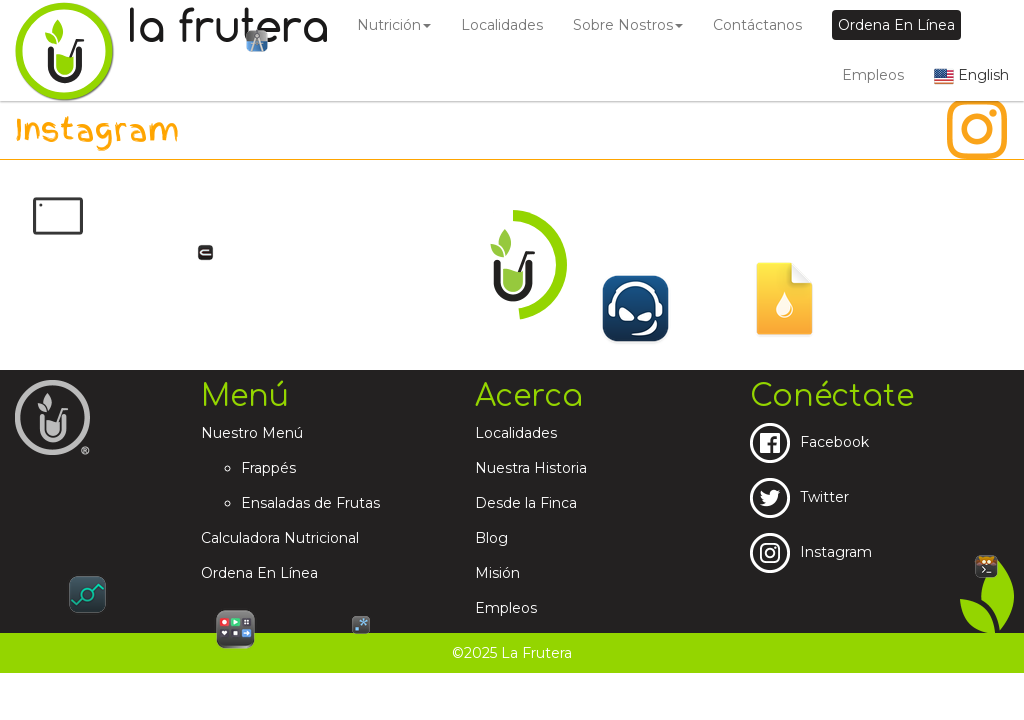 The height and width of the screenshot is (720, 1024). What do you see at coordinates (235, 629) in the screenshot?
I see `open Boatswain app for Elgato Stream Deck control` at bounding box center [235, 629].